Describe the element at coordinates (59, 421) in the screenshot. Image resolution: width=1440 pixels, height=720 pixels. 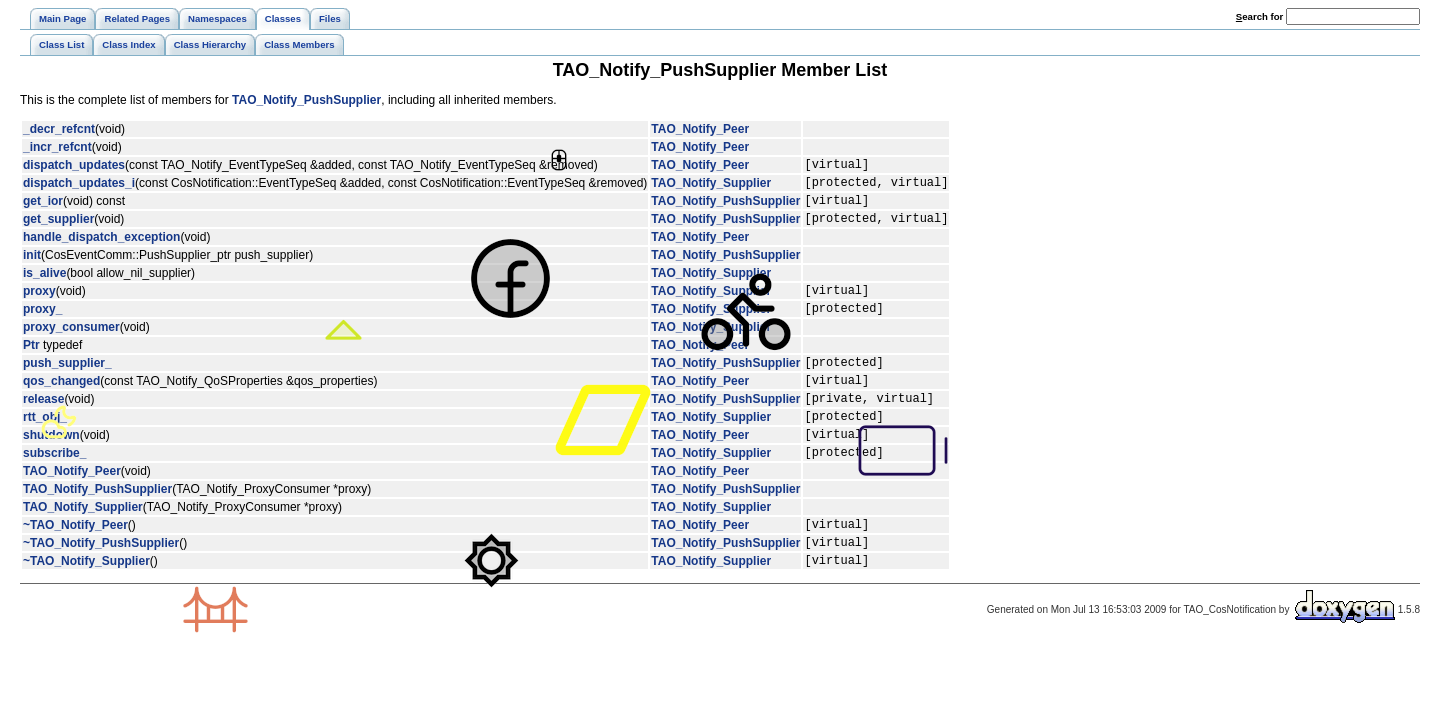
I see `indicates nighttime or evening weather conditions` at that location.